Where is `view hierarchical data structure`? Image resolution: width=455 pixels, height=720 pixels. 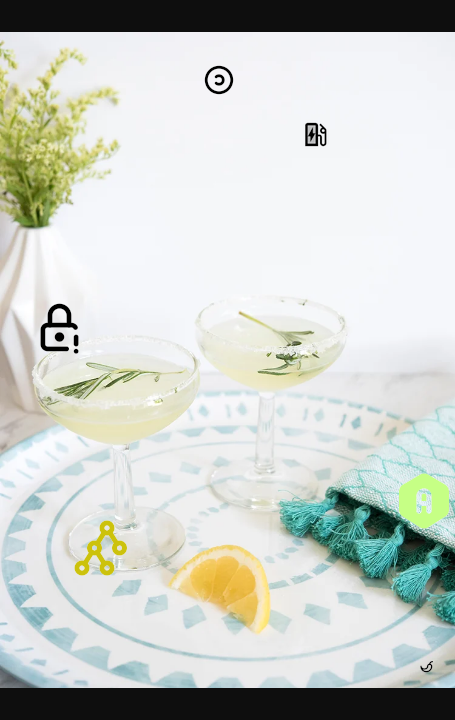
view hierarchical data structure is located at coordinates (102, 548).